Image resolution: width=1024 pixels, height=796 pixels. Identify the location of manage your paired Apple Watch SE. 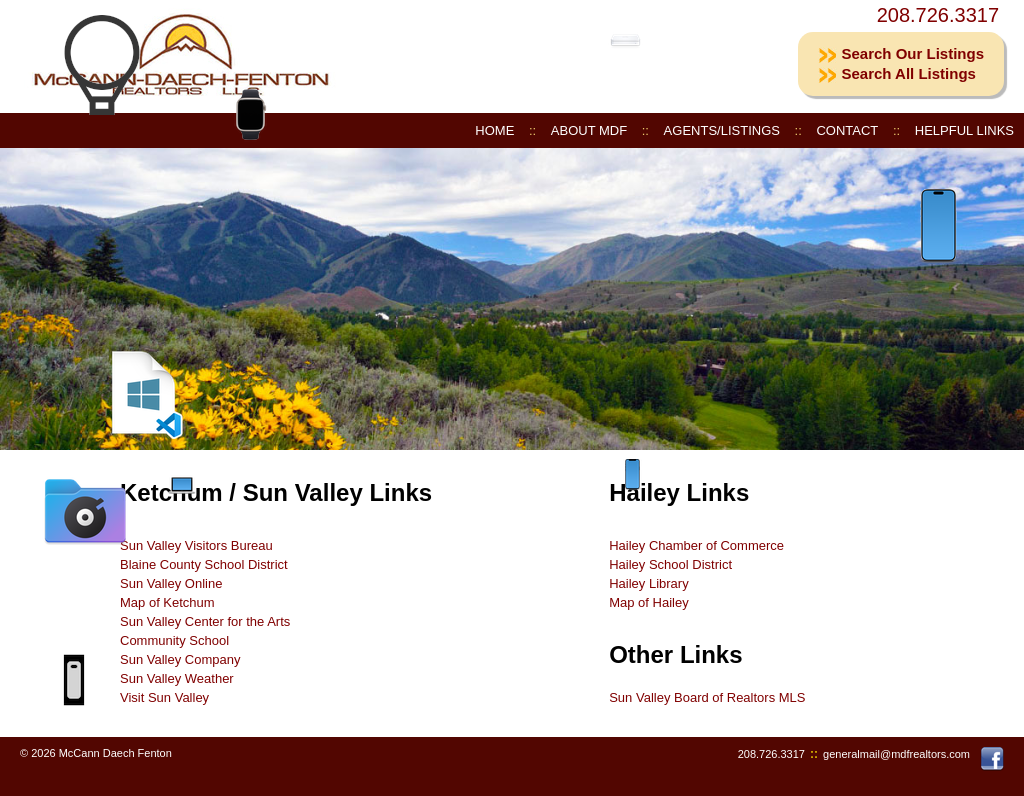
(250, 114).